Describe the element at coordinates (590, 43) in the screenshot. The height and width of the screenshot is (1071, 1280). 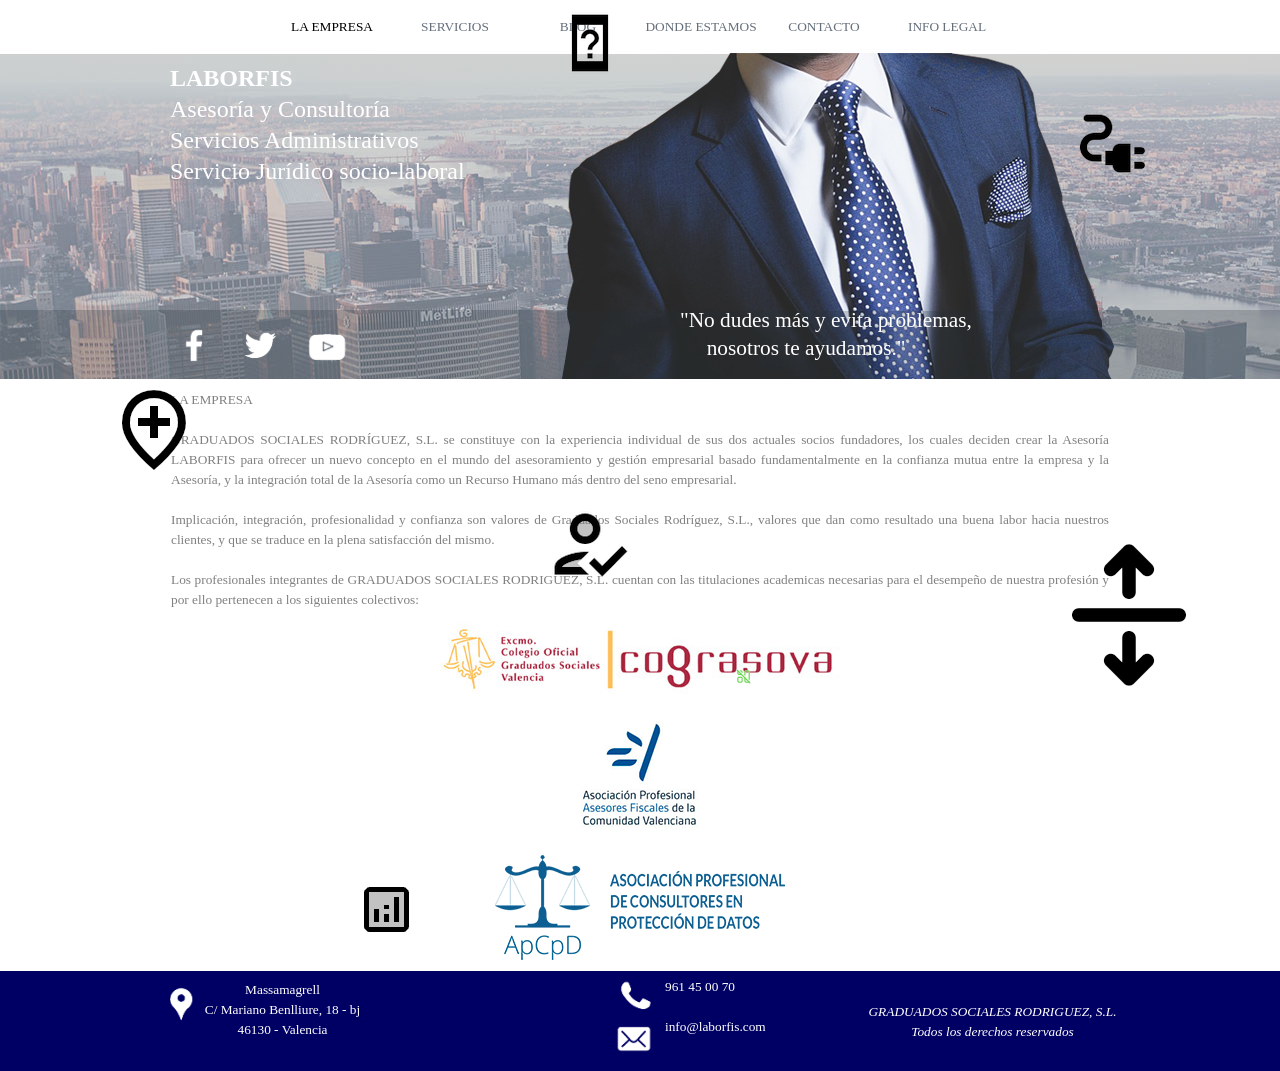
I see `unknown or unrecognized device connected` at that location.